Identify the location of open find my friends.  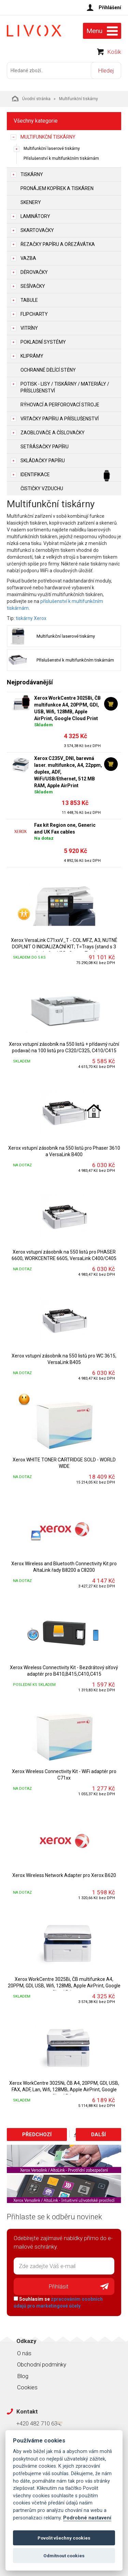
(24, 914).